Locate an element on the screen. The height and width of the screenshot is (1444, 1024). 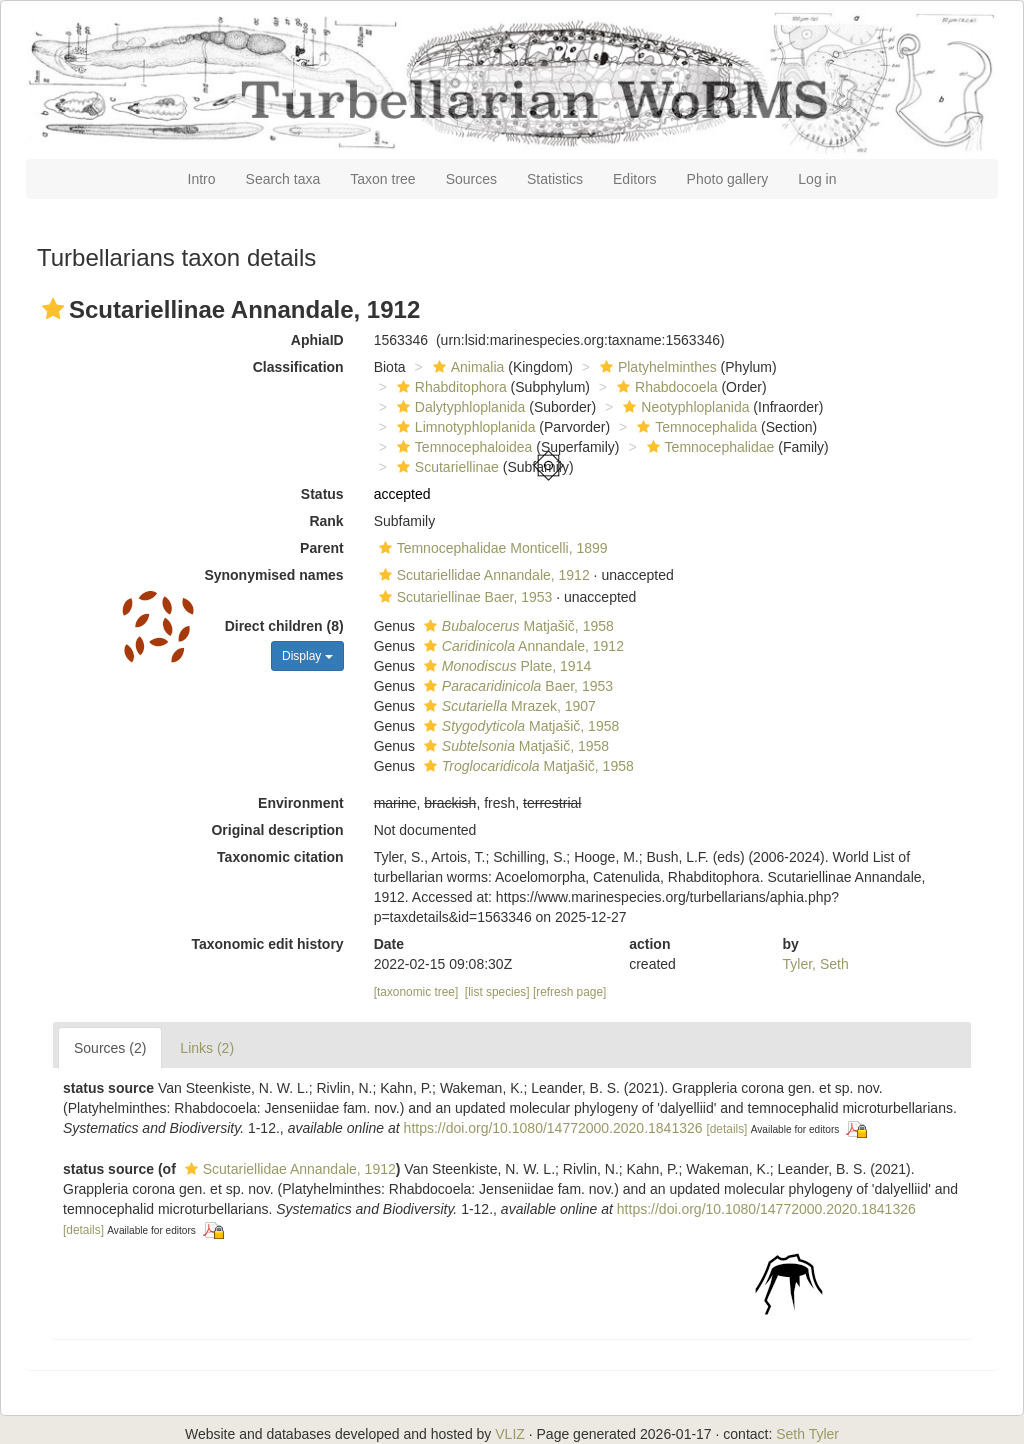
sesame seeds ingredient or allergen indicator is located at coordinates (158, 627).